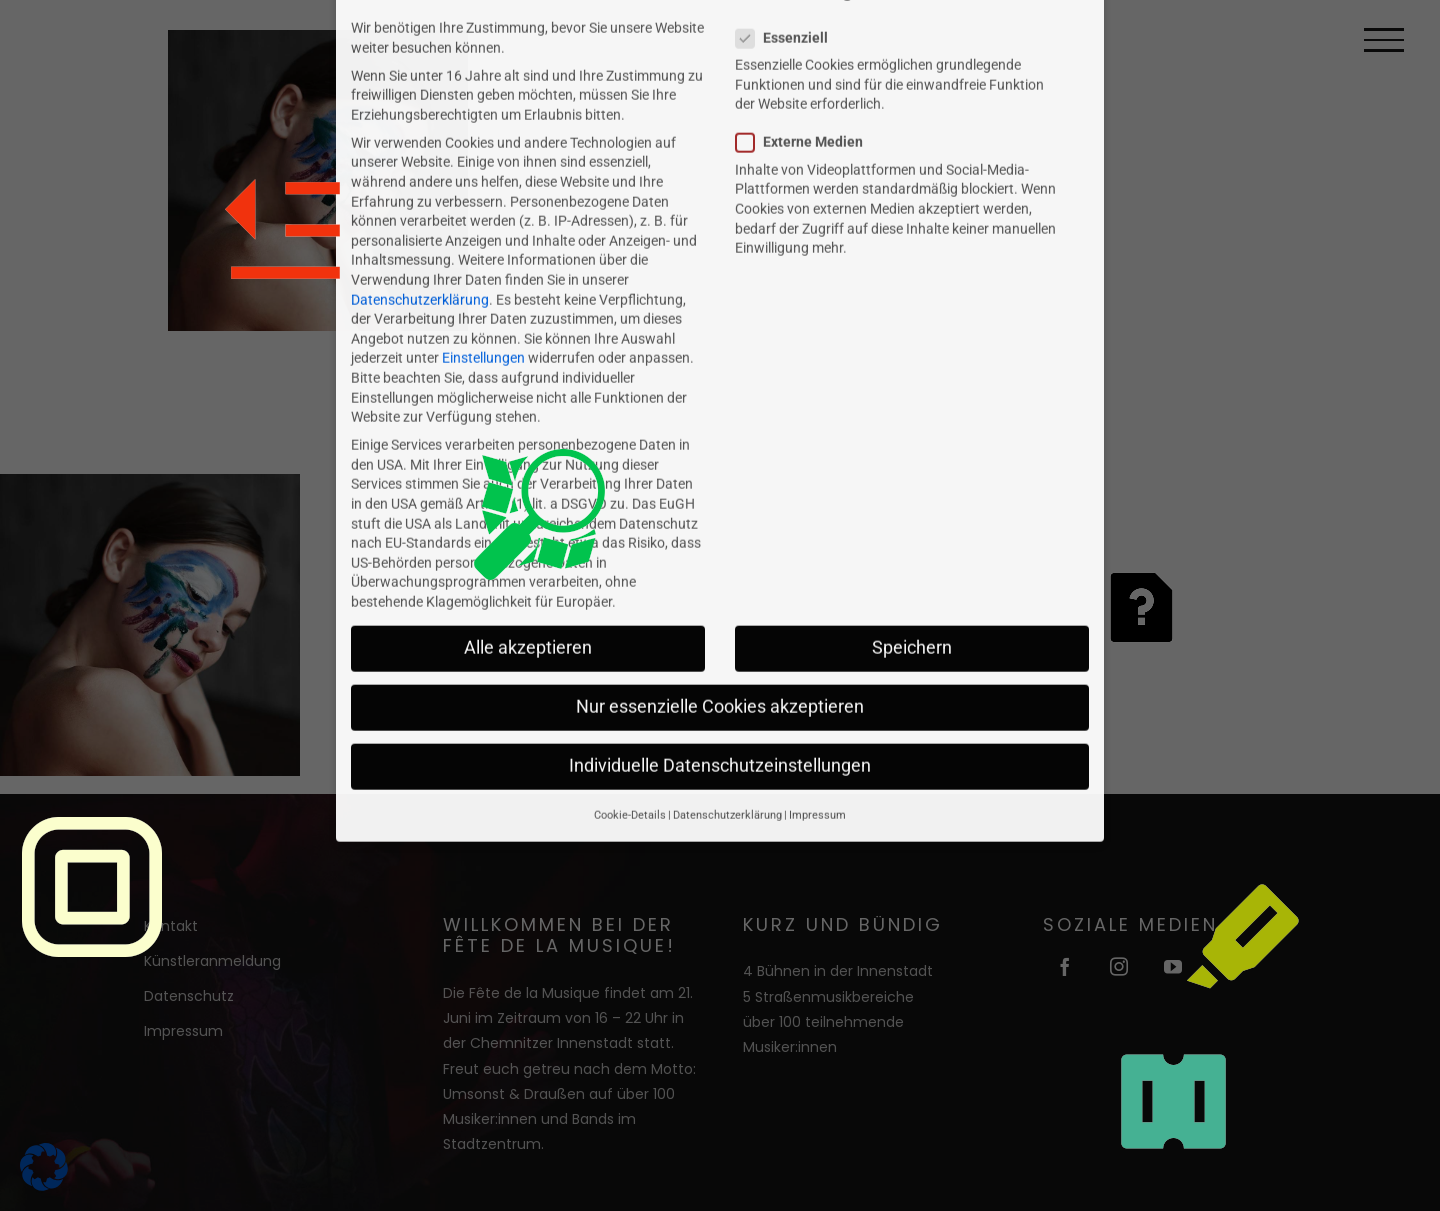 The width and height of the screenshot is (1440, 1211). Describe the element at coordinates (92, 887) in the screenshot. I see `open the smoothcomp app` at that location.